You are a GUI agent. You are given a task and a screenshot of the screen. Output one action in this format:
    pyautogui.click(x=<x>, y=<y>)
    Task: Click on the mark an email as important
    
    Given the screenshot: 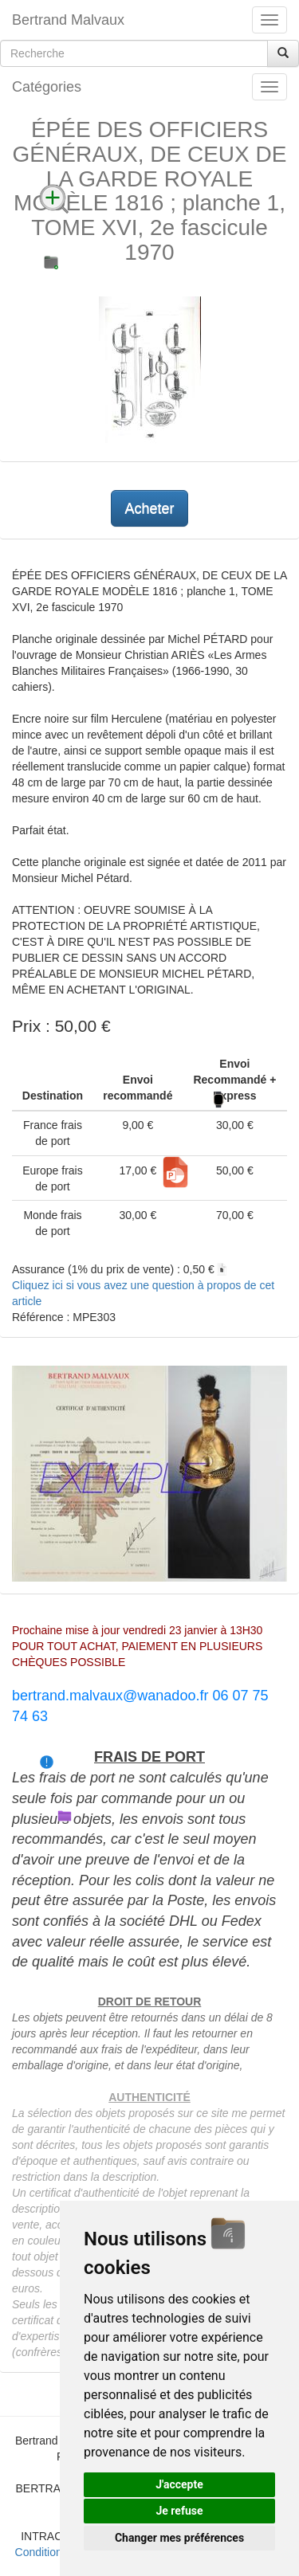 What is the action you would take?
    pyautogui.click(x=46, y=1762)
    